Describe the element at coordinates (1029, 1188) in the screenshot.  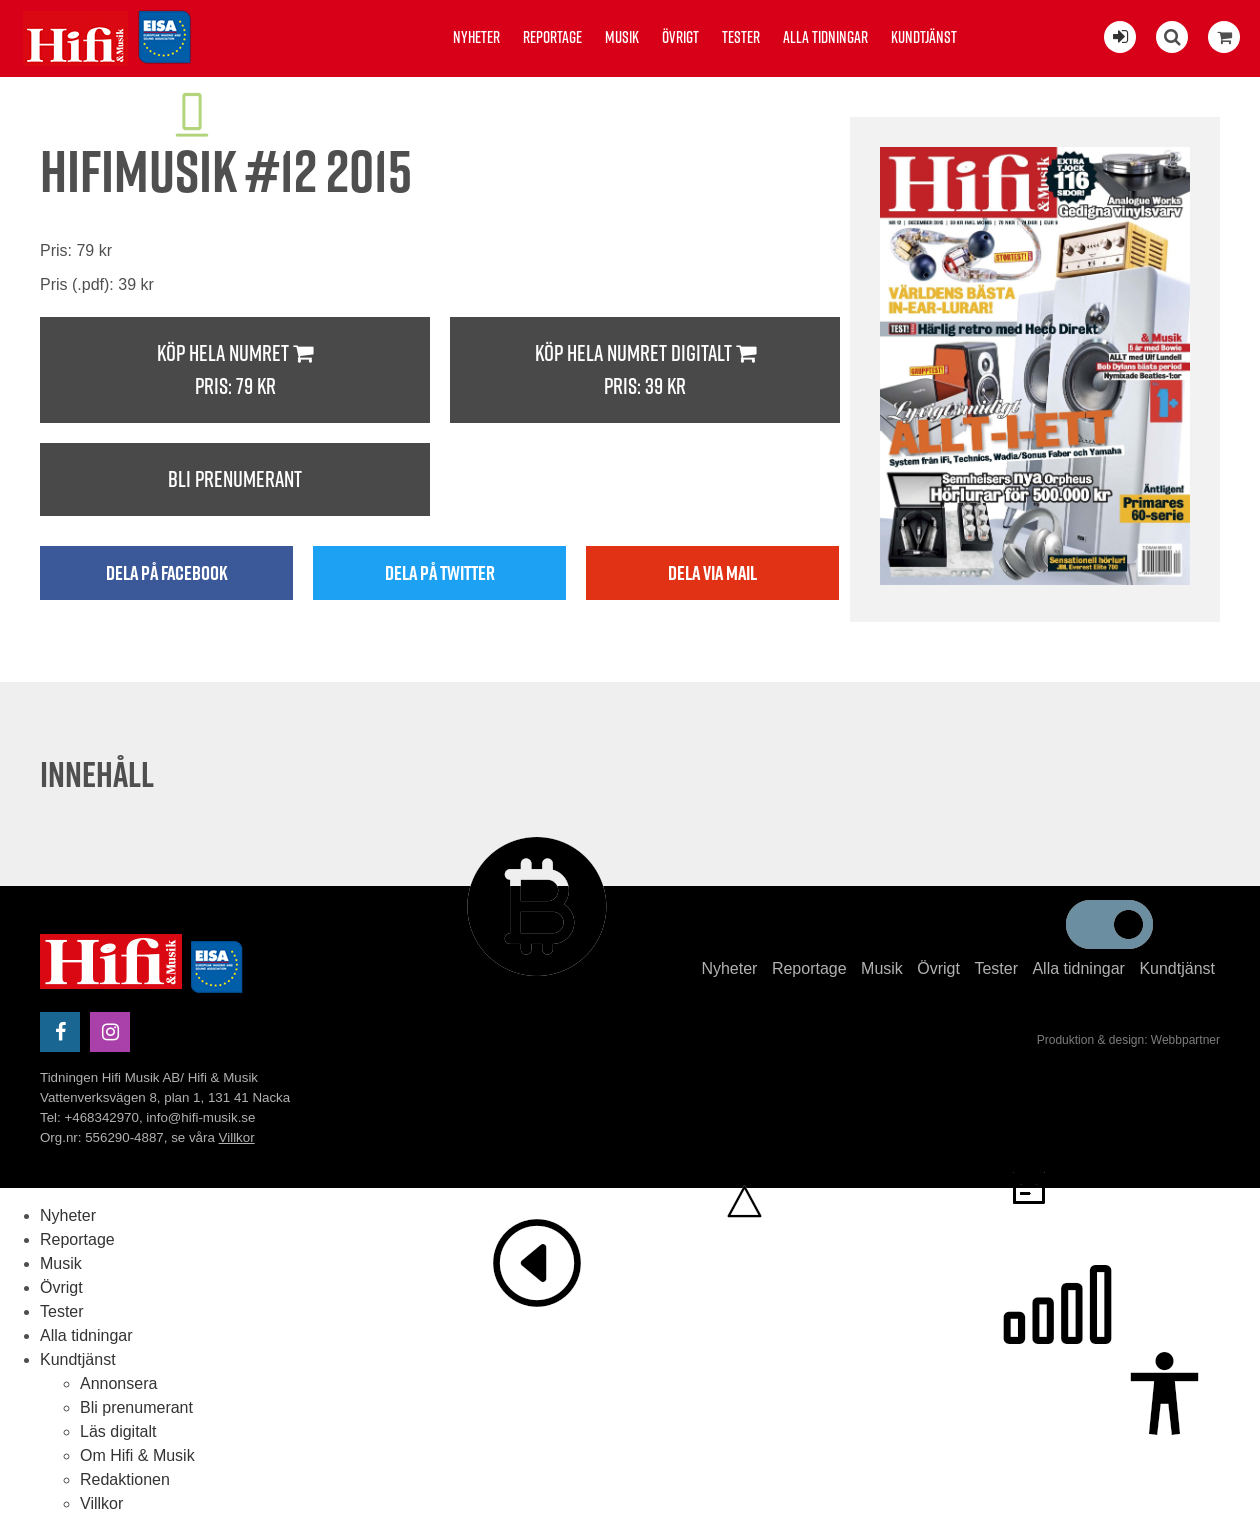
I see `open rich text editor` at that location.